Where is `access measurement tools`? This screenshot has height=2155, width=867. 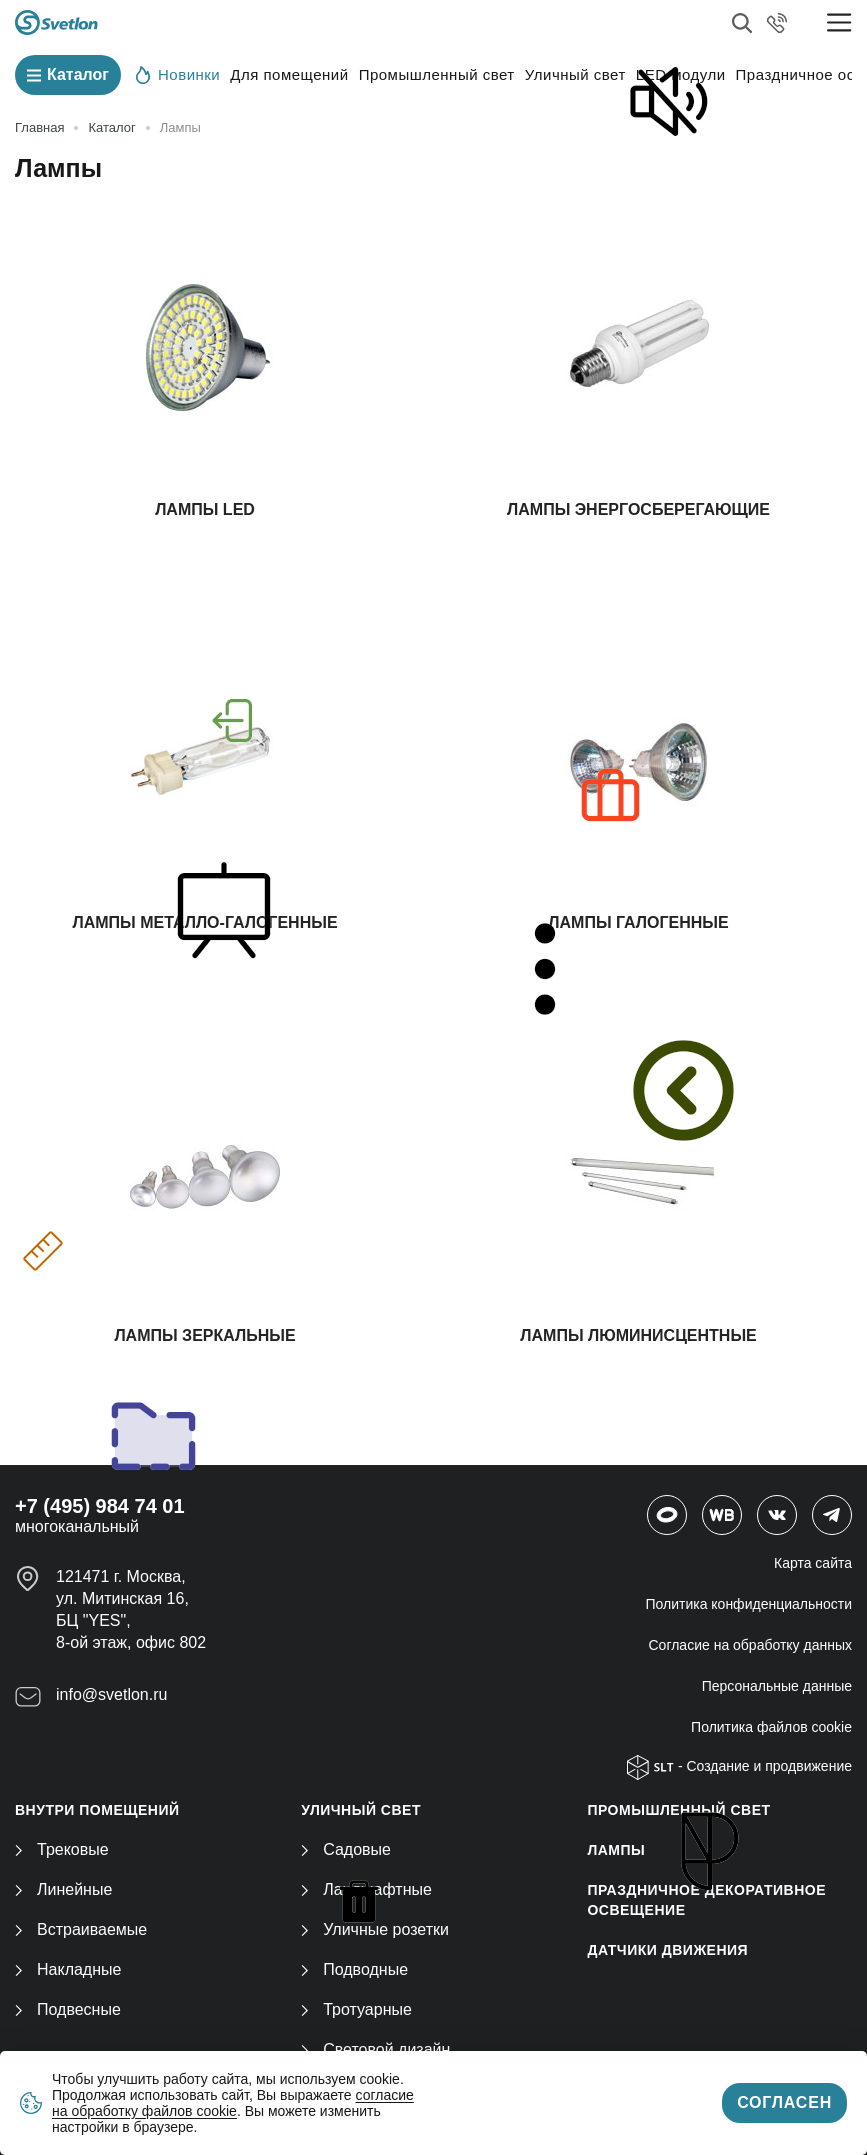
access measurement tools is located at coordinates (43, 1251).